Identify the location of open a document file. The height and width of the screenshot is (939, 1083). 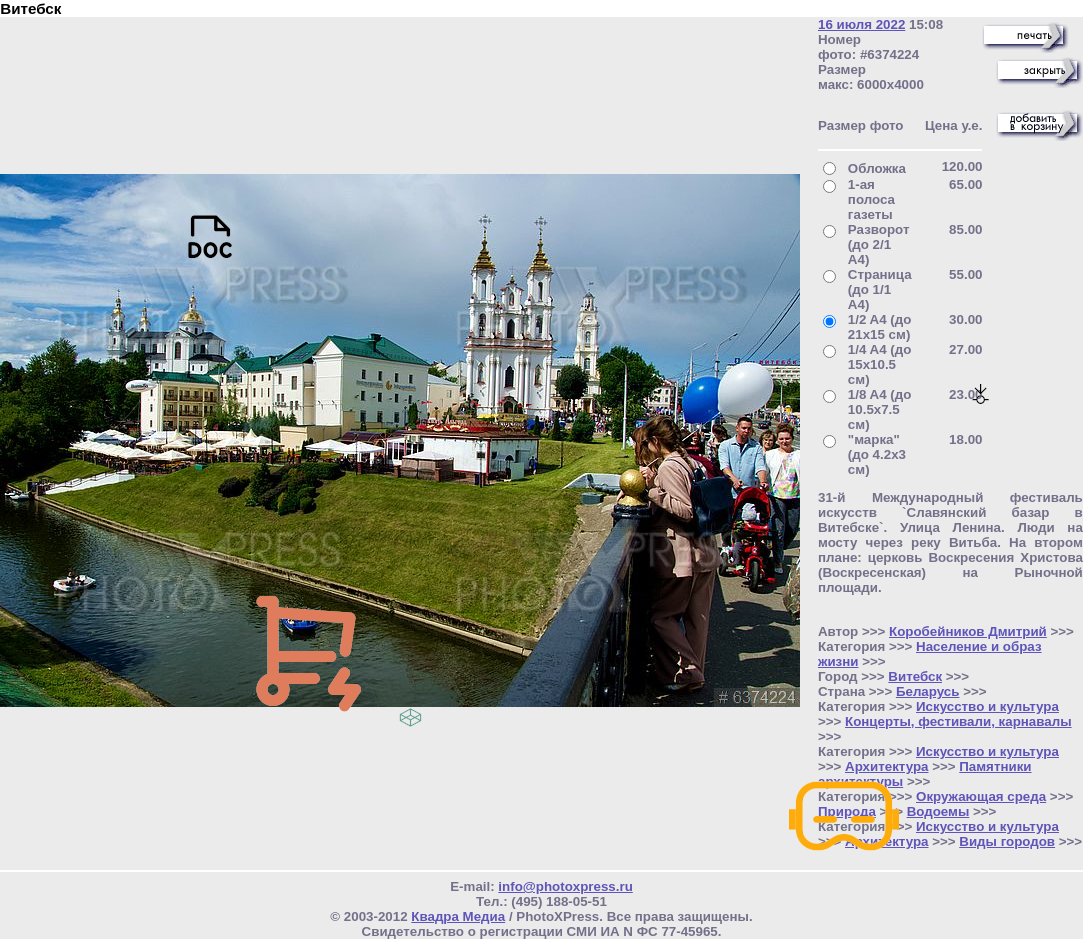
(210, 238).